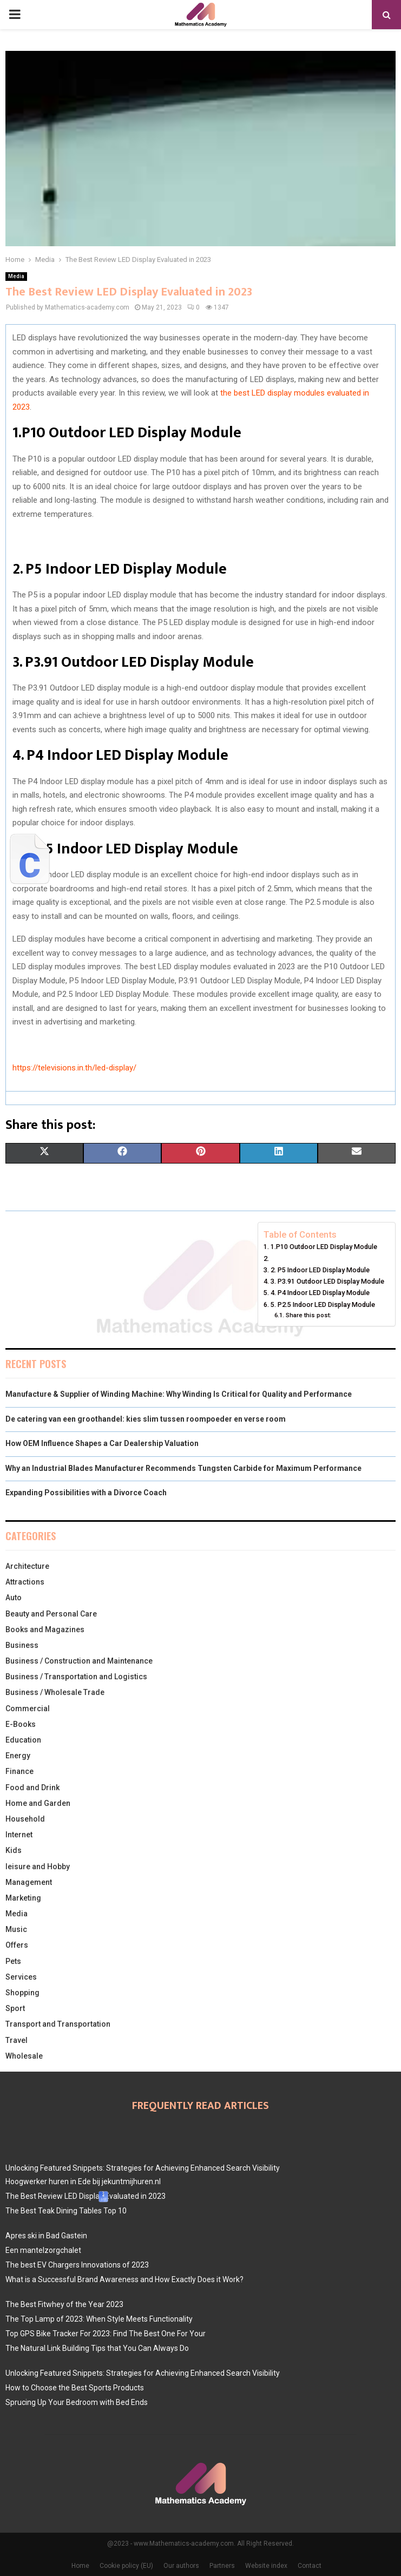 The width and height of the screenshot is (401, 2576). What do you see at coordinates (103, 2197) in the screenshot?
I see `a gzip compressed archive file` at bounding box center [103, 2197].